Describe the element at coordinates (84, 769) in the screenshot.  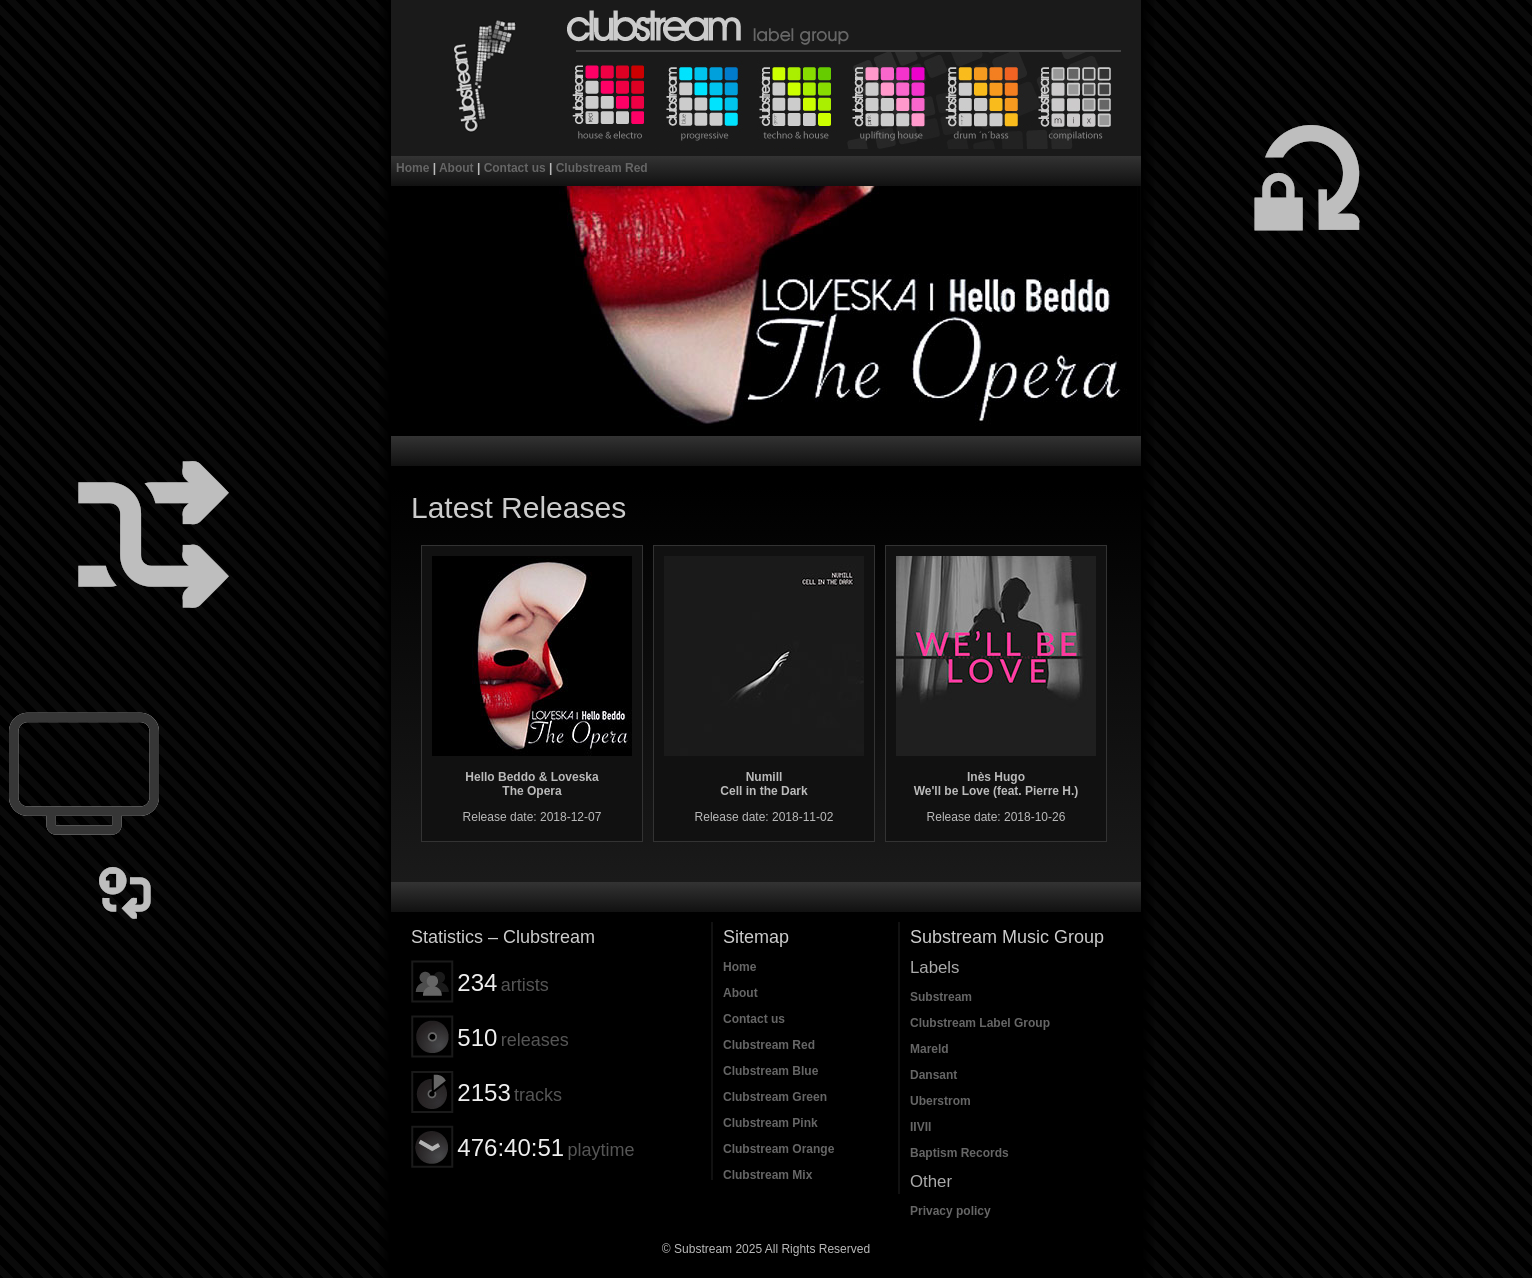
I see `open tv or display settings` at that location.